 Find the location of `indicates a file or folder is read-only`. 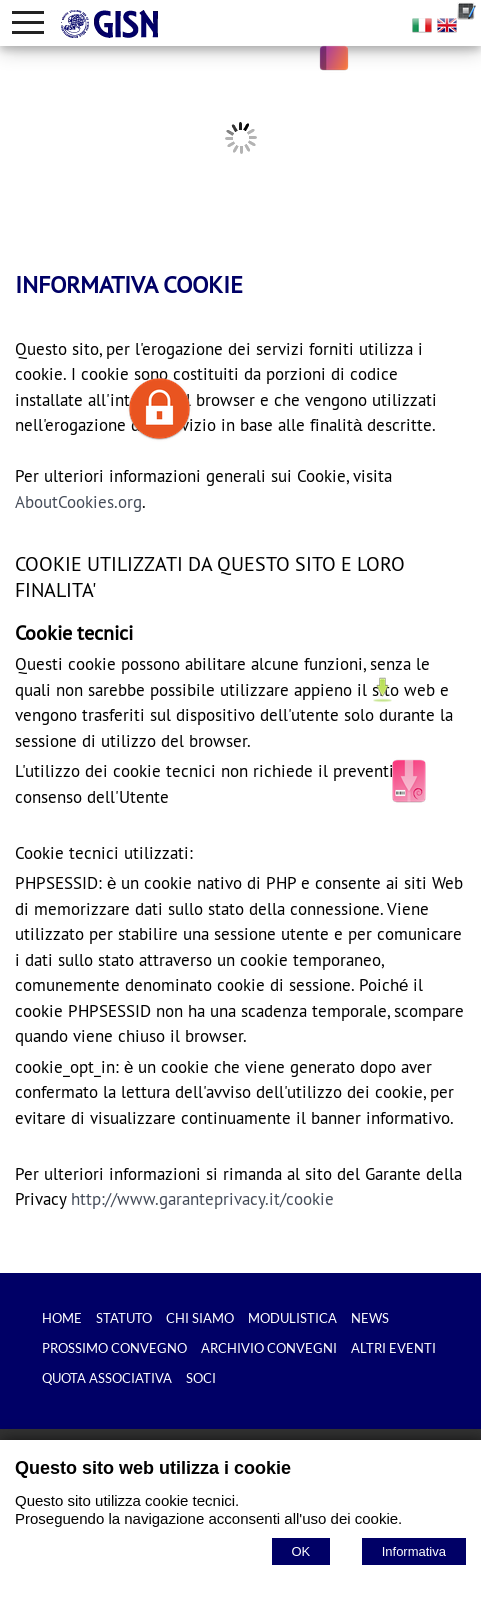

indicates a file or folder is read-only is located at coordinates (159, 408).